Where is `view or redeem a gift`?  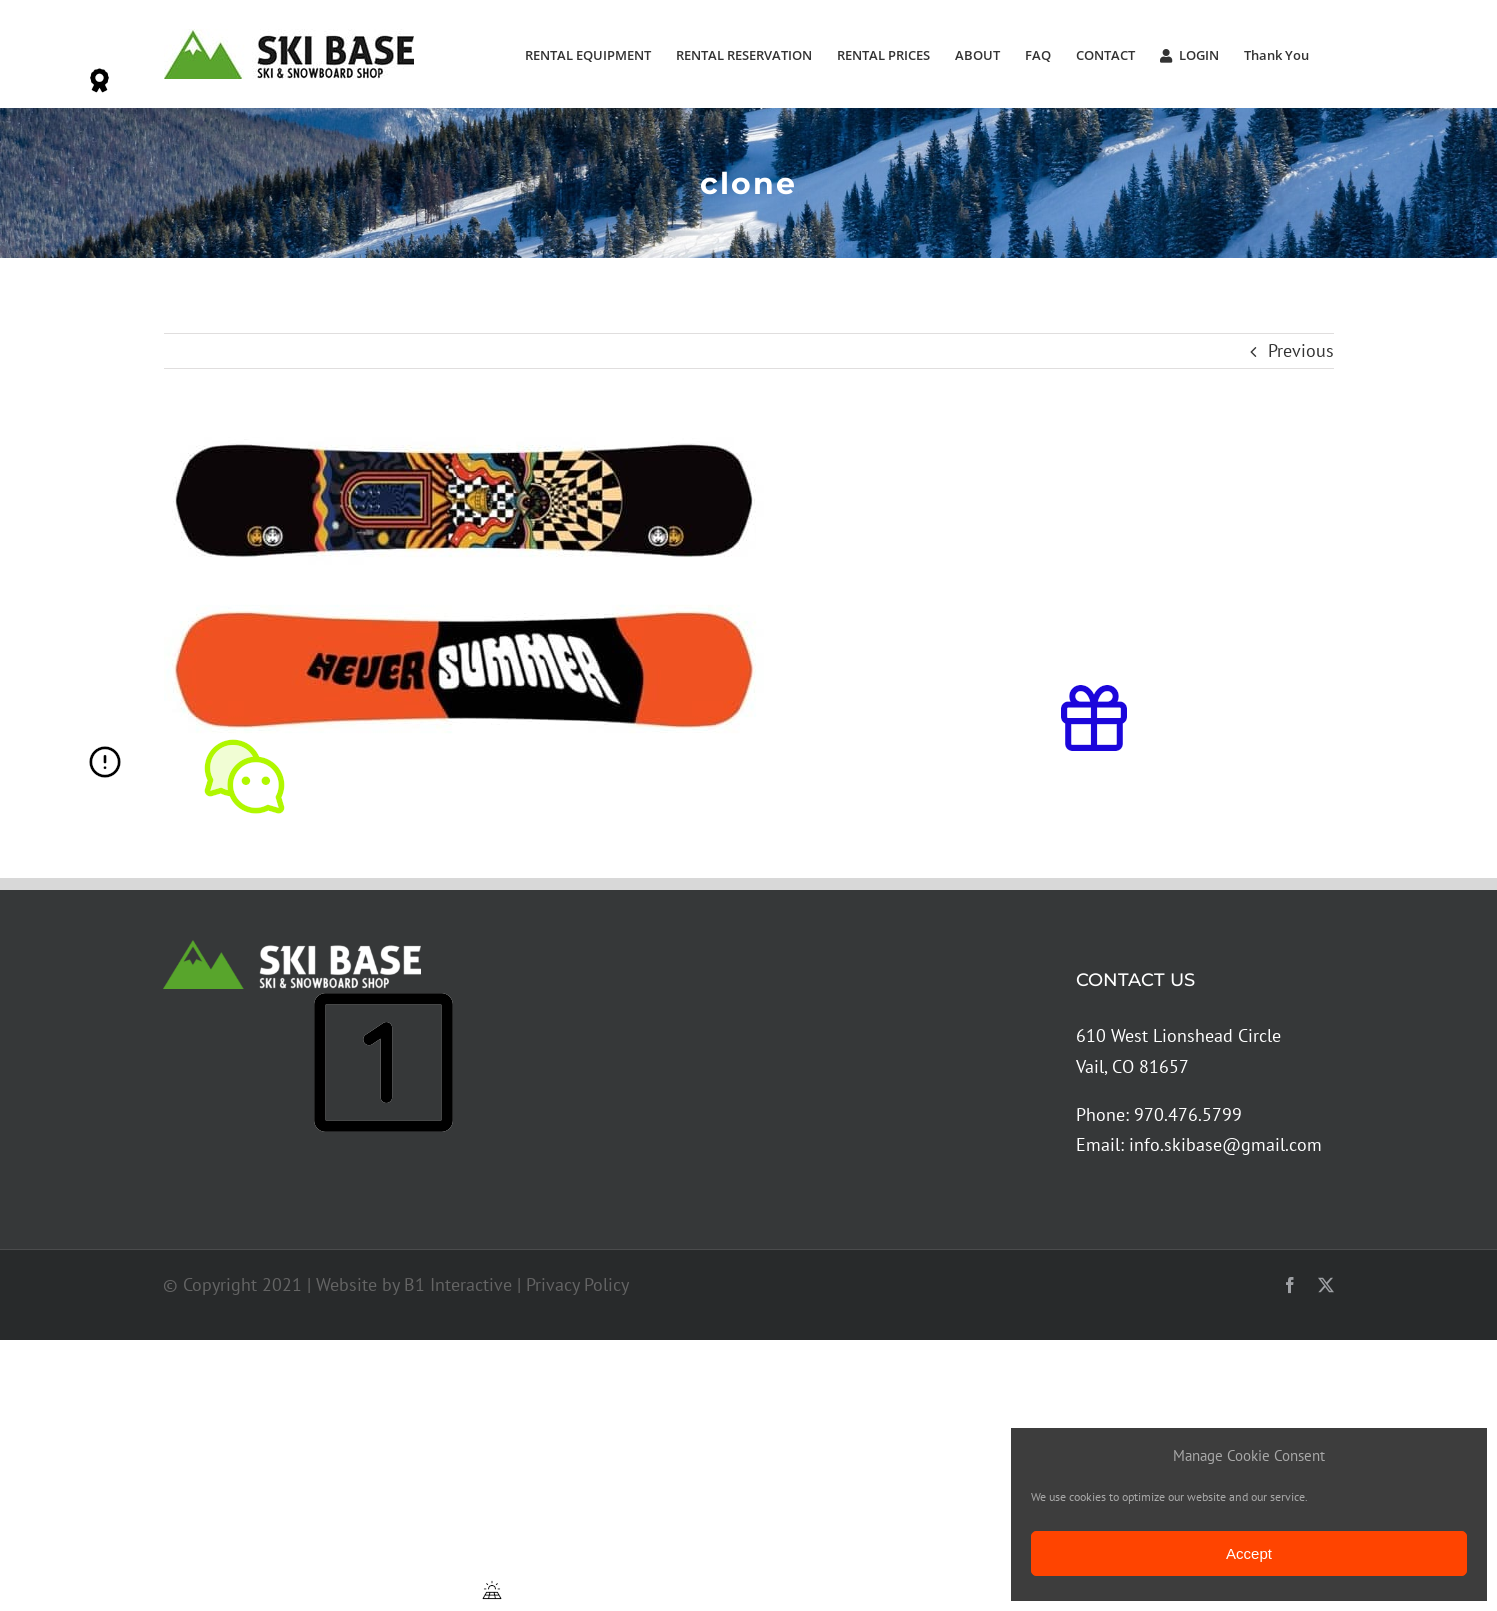 view or redeem a gift is located at coordinates (1094, 718).